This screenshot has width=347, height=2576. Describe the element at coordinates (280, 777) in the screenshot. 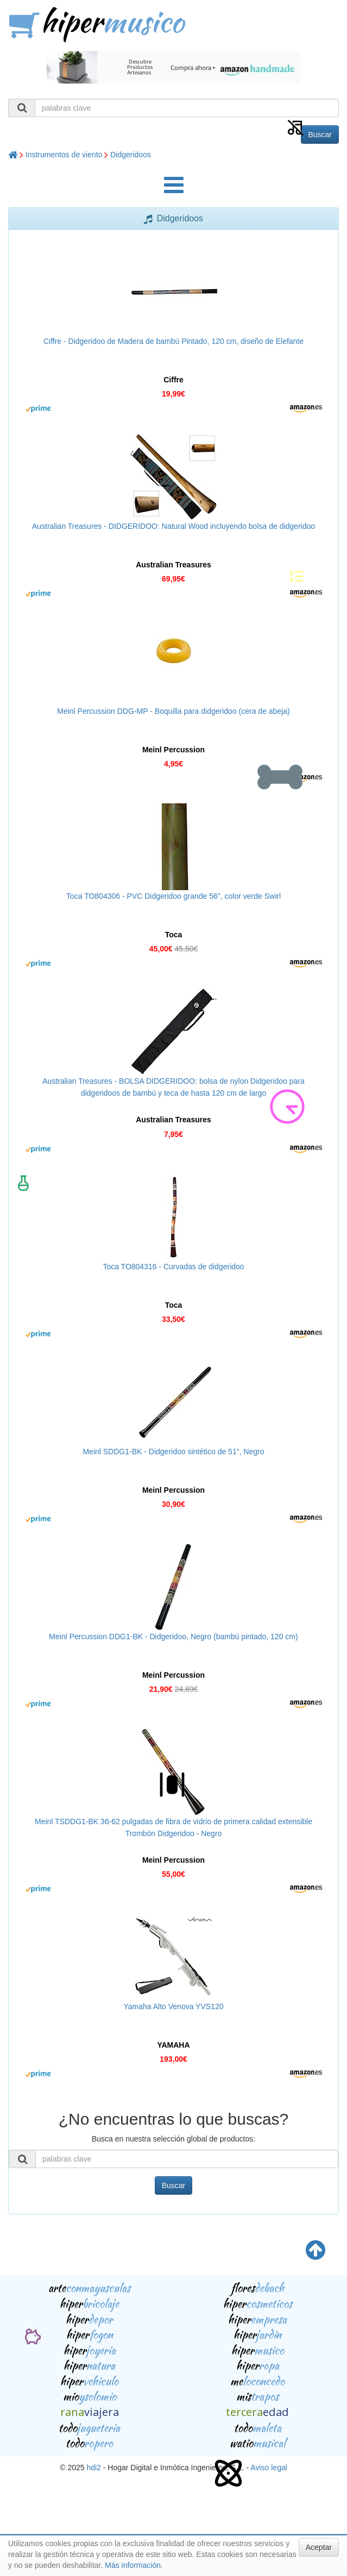

I see `access pet-related features or settings` at that location.